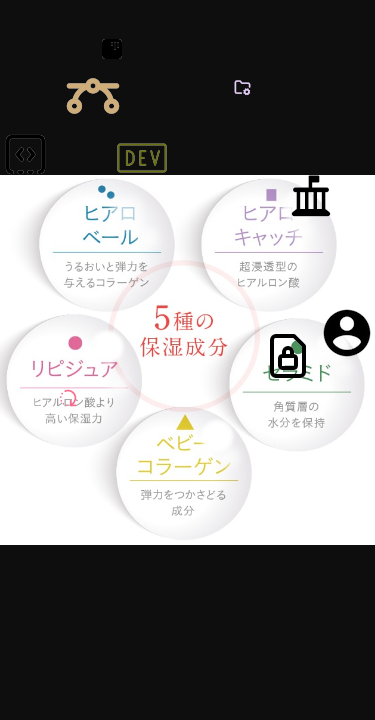 The image size is (375, 720). What do you see at coordinates (347, 333) in the screenshot?
I see `access your profile or account settings` at bounding box center [347, 333].